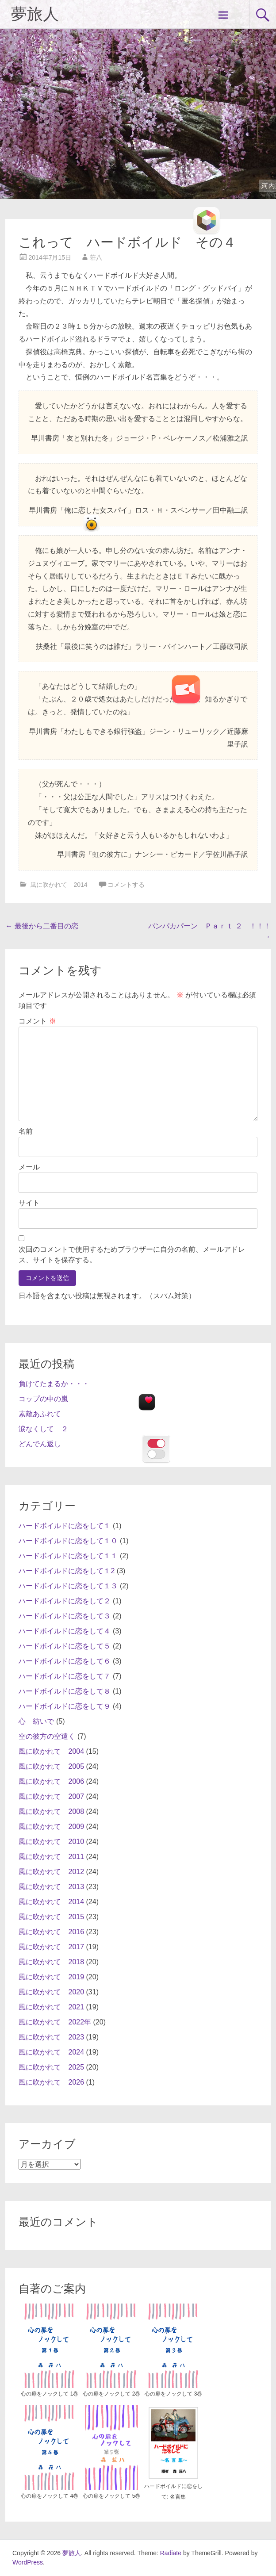 The width and height of the screenshot is (276, 2576). I want to click on open system settings or preferences, so click(156, 1449).